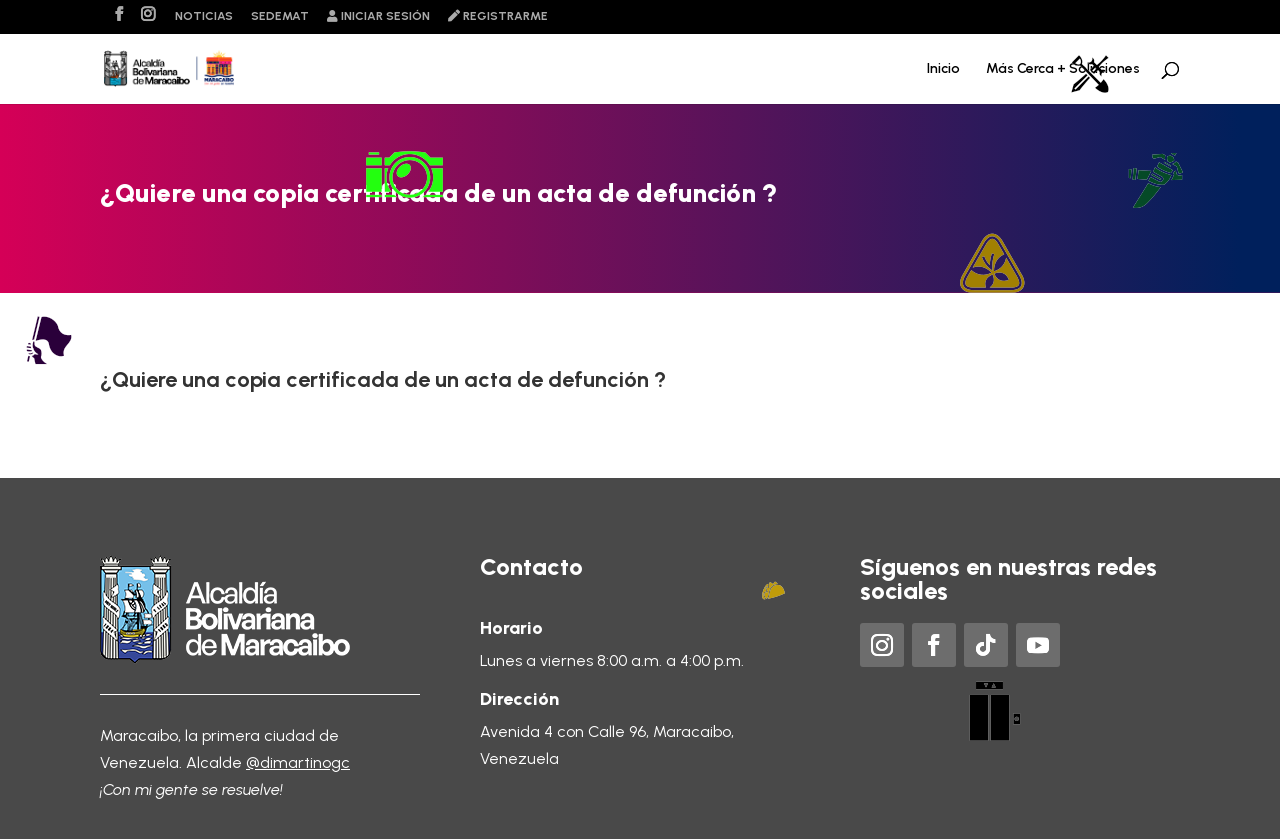 The width and height of the screenshot is (1280, 839). Describe the element at coordinates (992, 266) in the screenshot. I see `warning about environmental or ecological impact` at that location.